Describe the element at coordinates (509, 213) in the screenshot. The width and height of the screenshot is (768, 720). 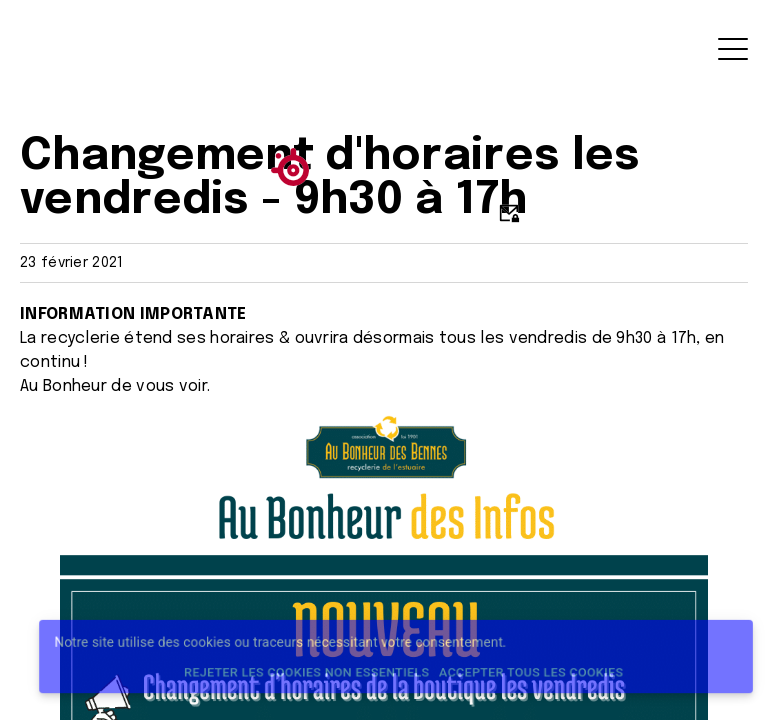
I see `indicates encrypted or secure email` at that location.